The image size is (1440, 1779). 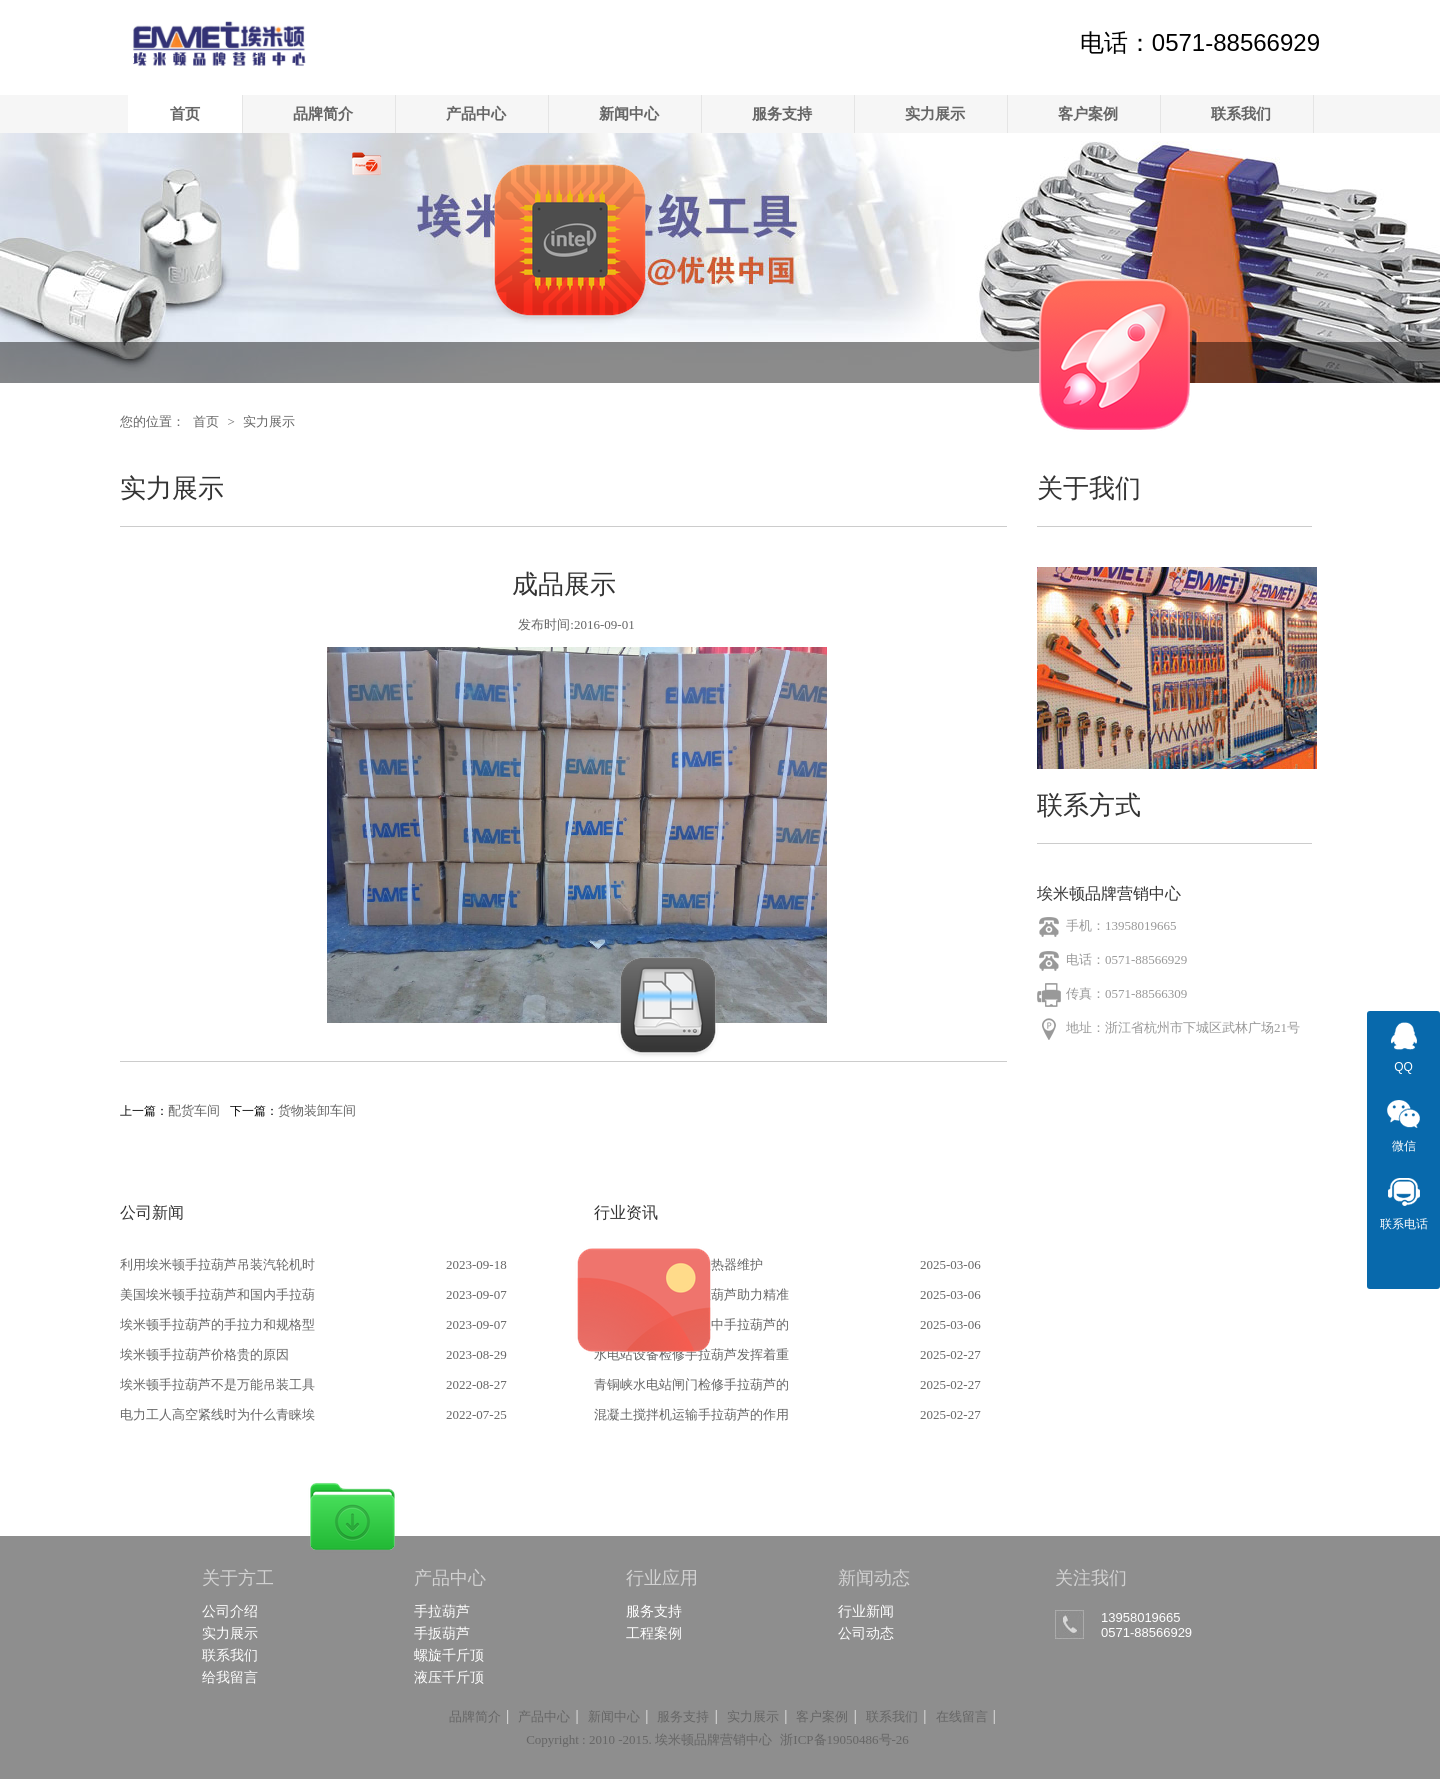 What do you see at coordinates (570, 240) in the screenshot?
I see `launch intel system monitoring or diagnostics app` at bounding box center [570, 240].